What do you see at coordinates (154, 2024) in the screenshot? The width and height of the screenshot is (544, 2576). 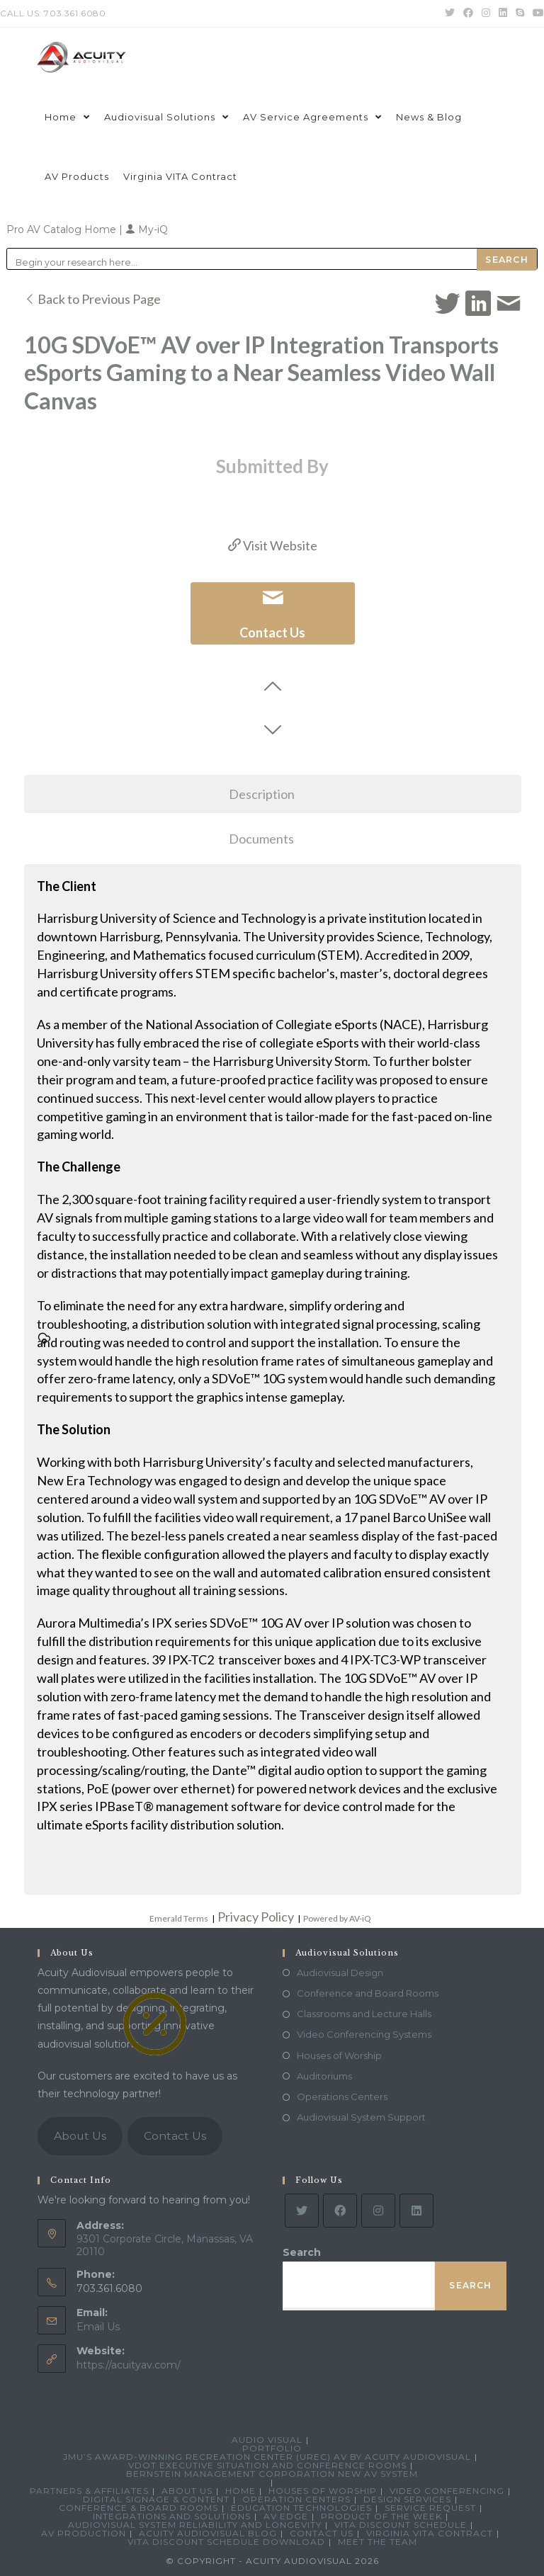 I see `view available discounts or promotions` at bounding box center [154, 2024].